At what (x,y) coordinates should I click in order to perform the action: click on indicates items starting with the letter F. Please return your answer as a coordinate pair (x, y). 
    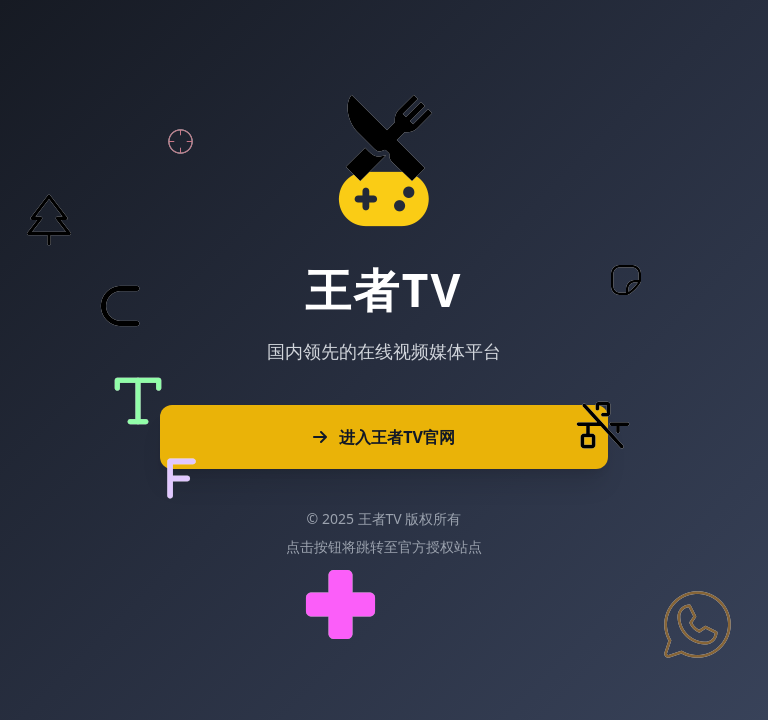
    Looking at the image, I should click on (181, 478).